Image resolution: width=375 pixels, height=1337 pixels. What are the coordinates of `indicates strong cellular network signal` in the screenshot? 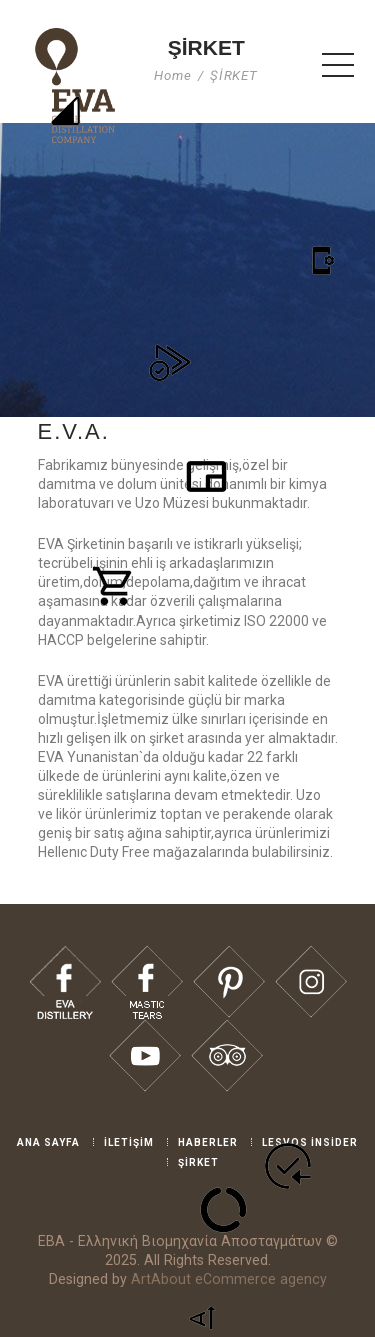 It's located at (68, 112).